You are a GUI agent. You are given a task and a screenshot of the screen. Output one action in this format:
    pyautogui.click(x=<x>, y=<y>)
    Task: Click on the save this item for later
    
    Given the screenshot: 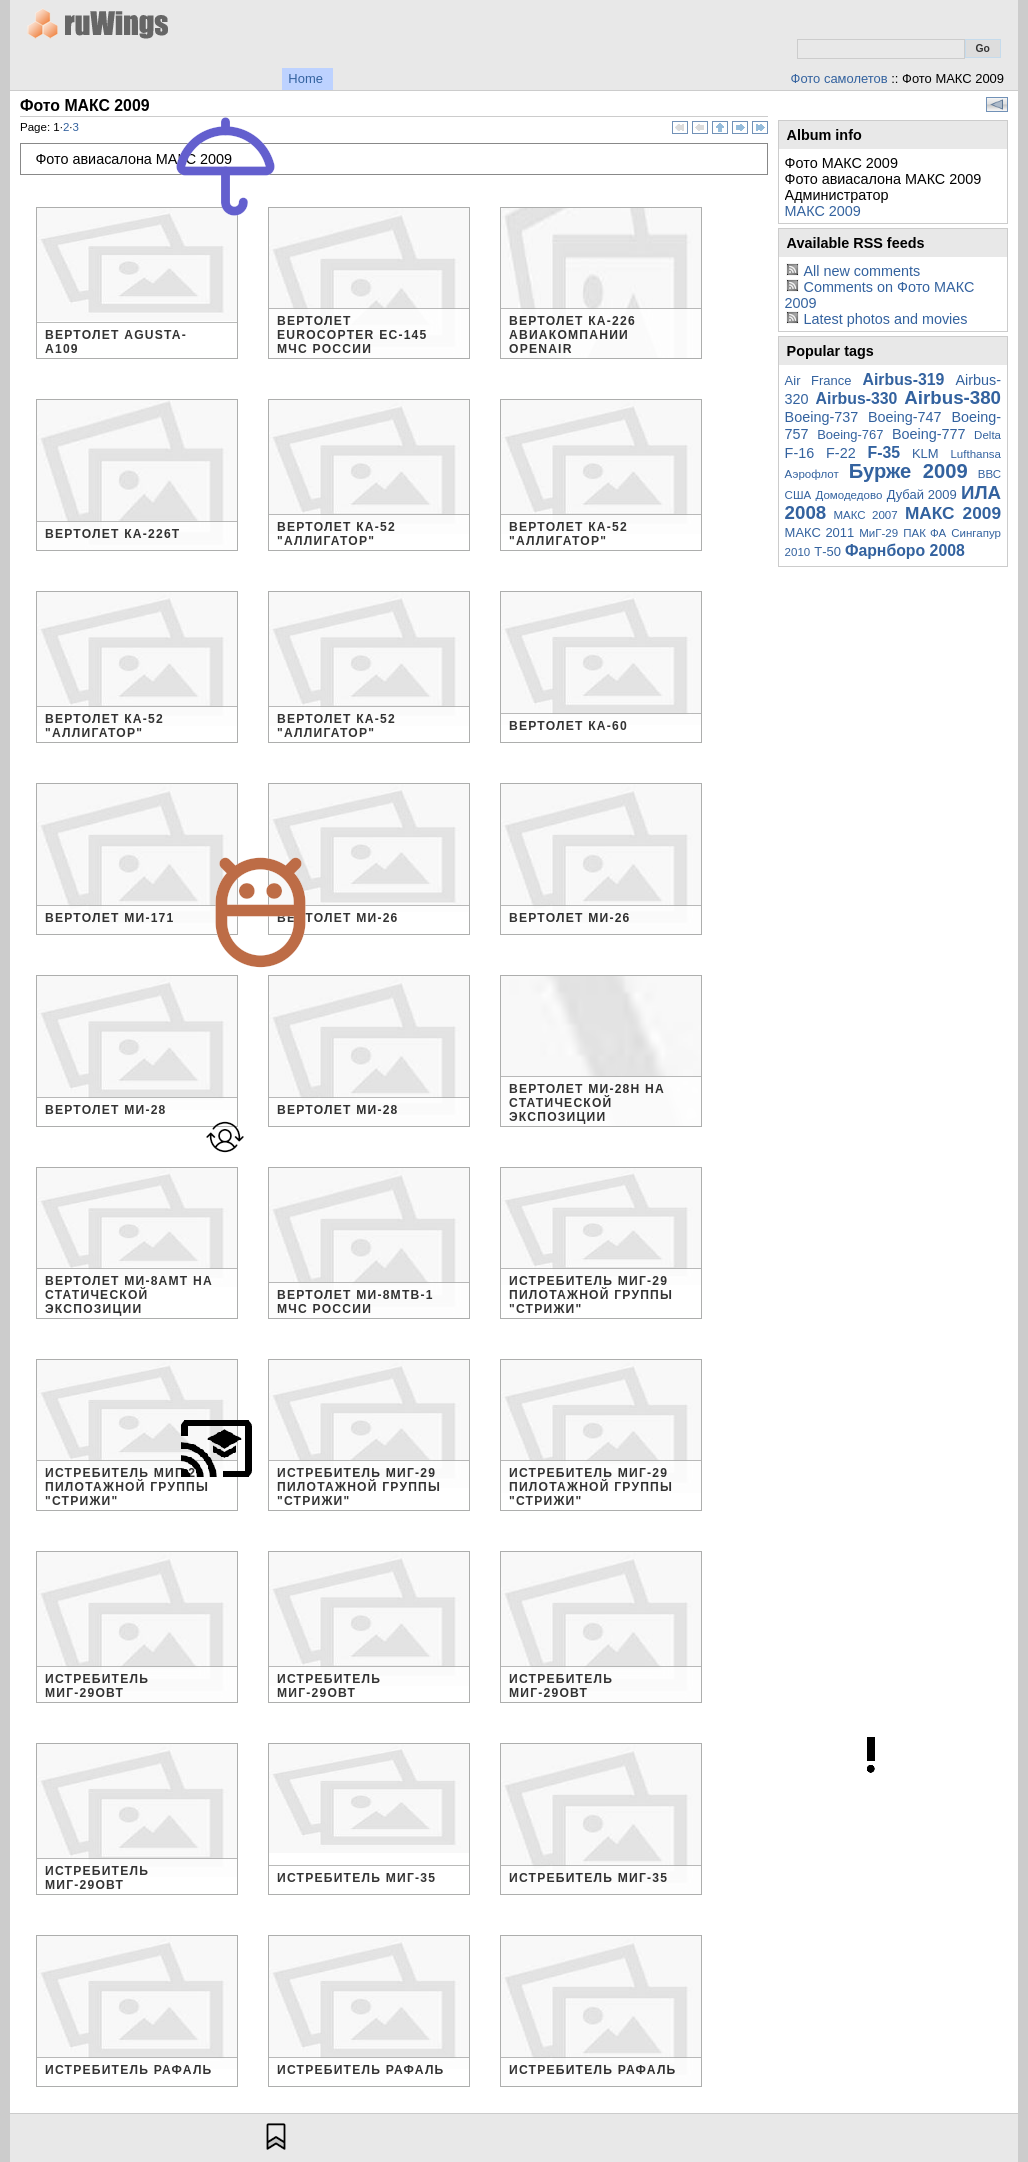 What is the action you would take?
    pyautogui.click(x=276, y=2136)
    